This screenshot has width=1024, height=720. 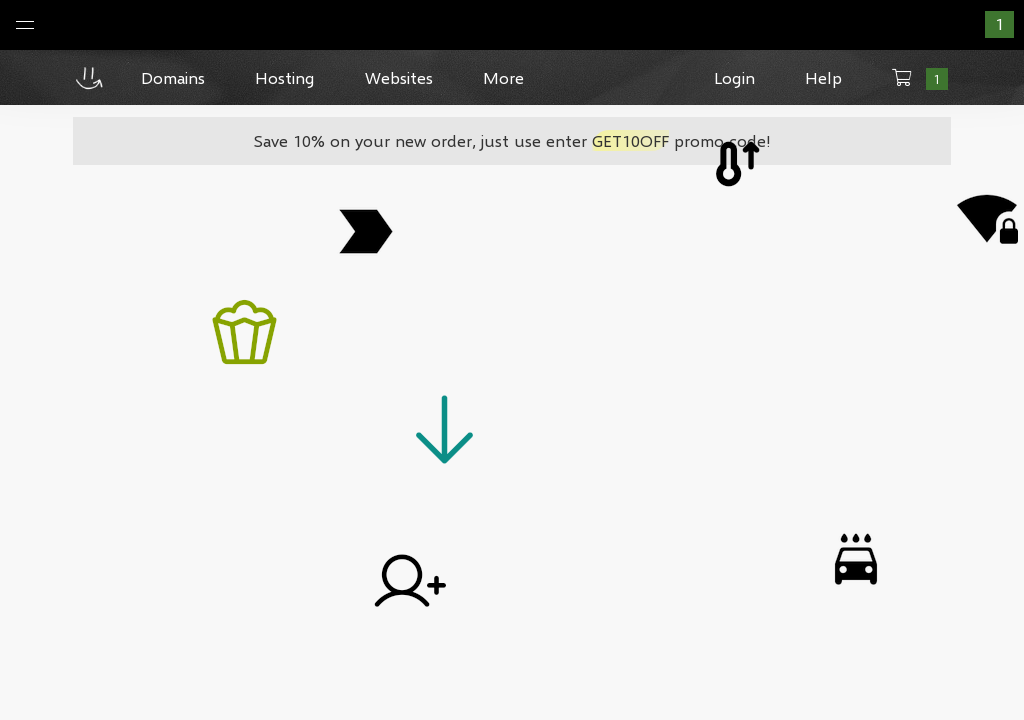 What do you see at coordinates (444, 429) in the screenshot?
I see `scroll down or view more content` at bounding box center [444, 429].